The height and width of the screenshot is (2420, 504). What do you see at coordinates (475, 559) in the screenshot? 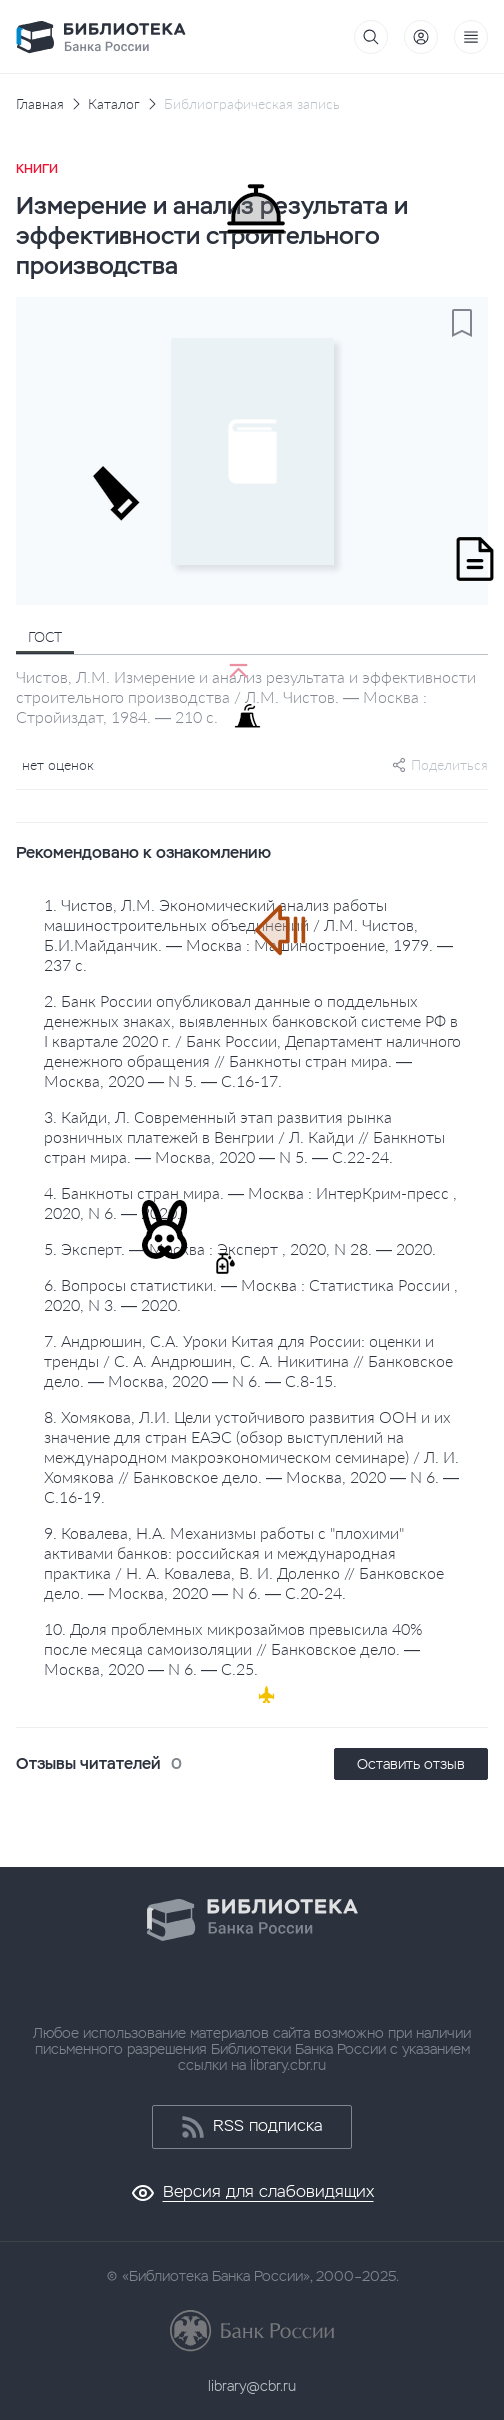
I see `view document or text file` at bounding box center [475, 559].